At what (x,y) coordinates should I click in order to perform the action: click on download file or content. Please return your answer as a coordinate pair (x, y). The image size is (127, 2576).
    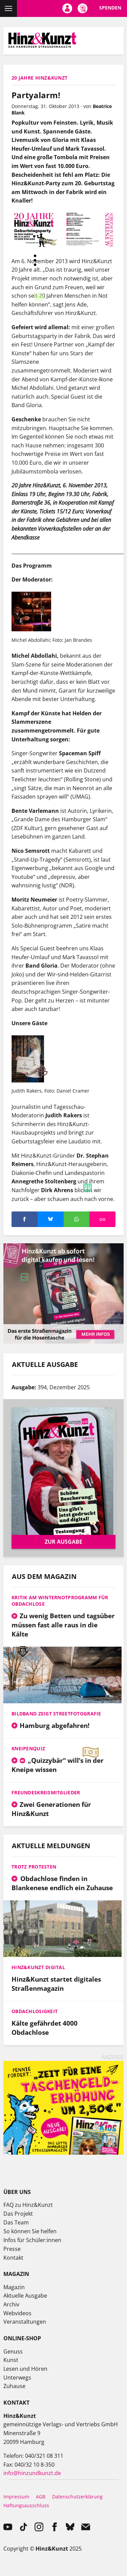
    Looking at the image, I should click on (23, 1651).